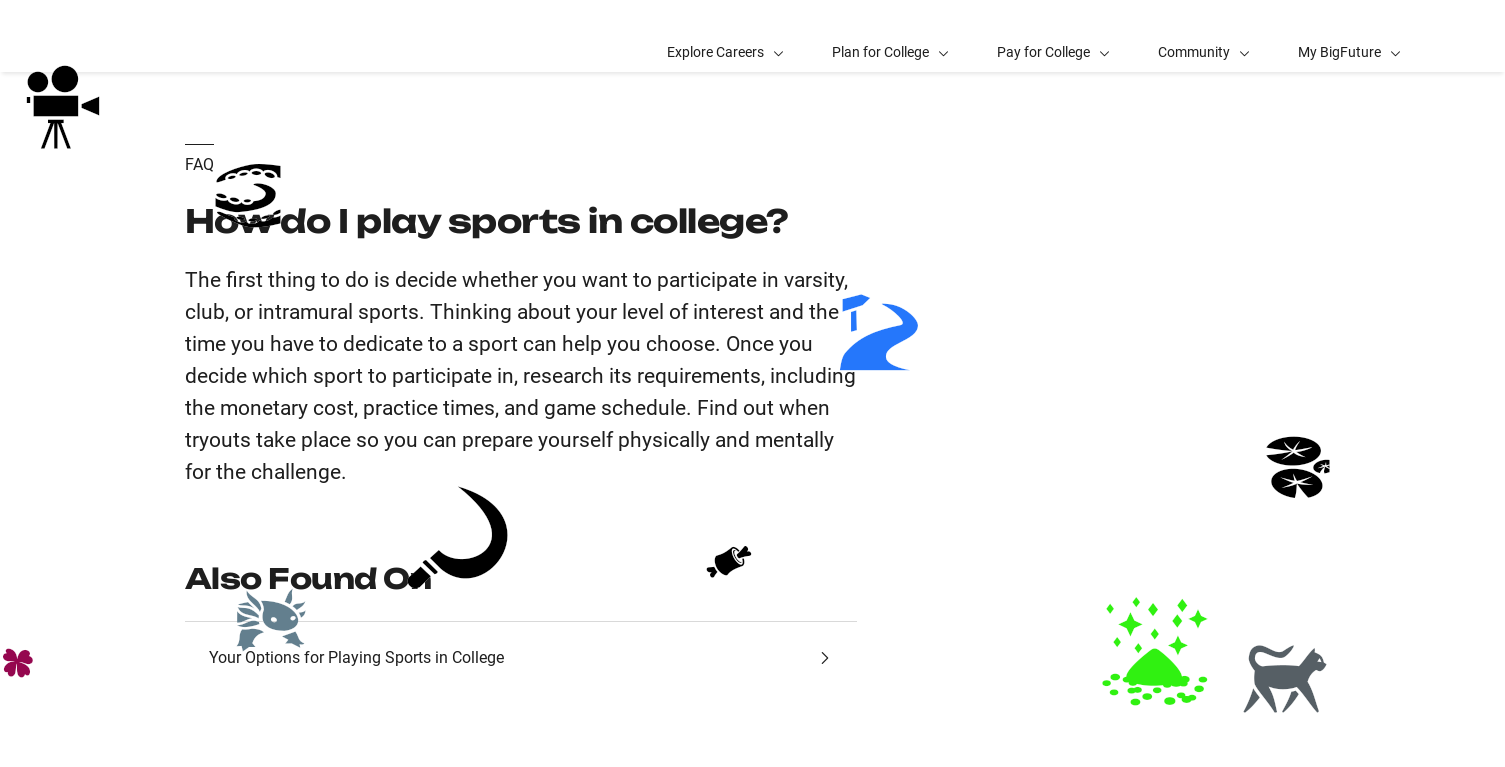  What do you see at coordinates (1298, 468) in the screenshot?
I see `decorative nature or pond-themed game element` at bounding box center [1298, 468].